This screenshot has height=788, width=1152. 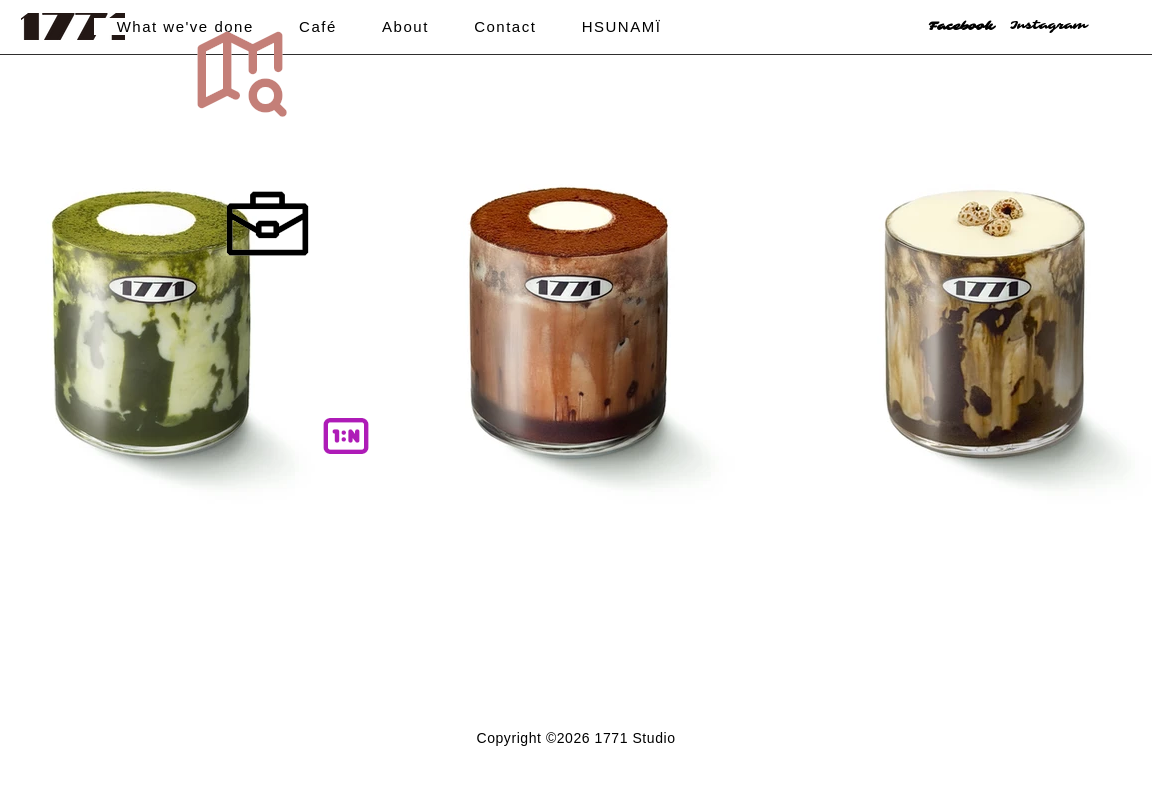 I want to click on search for a location on the map, so click(x=240, y=70).